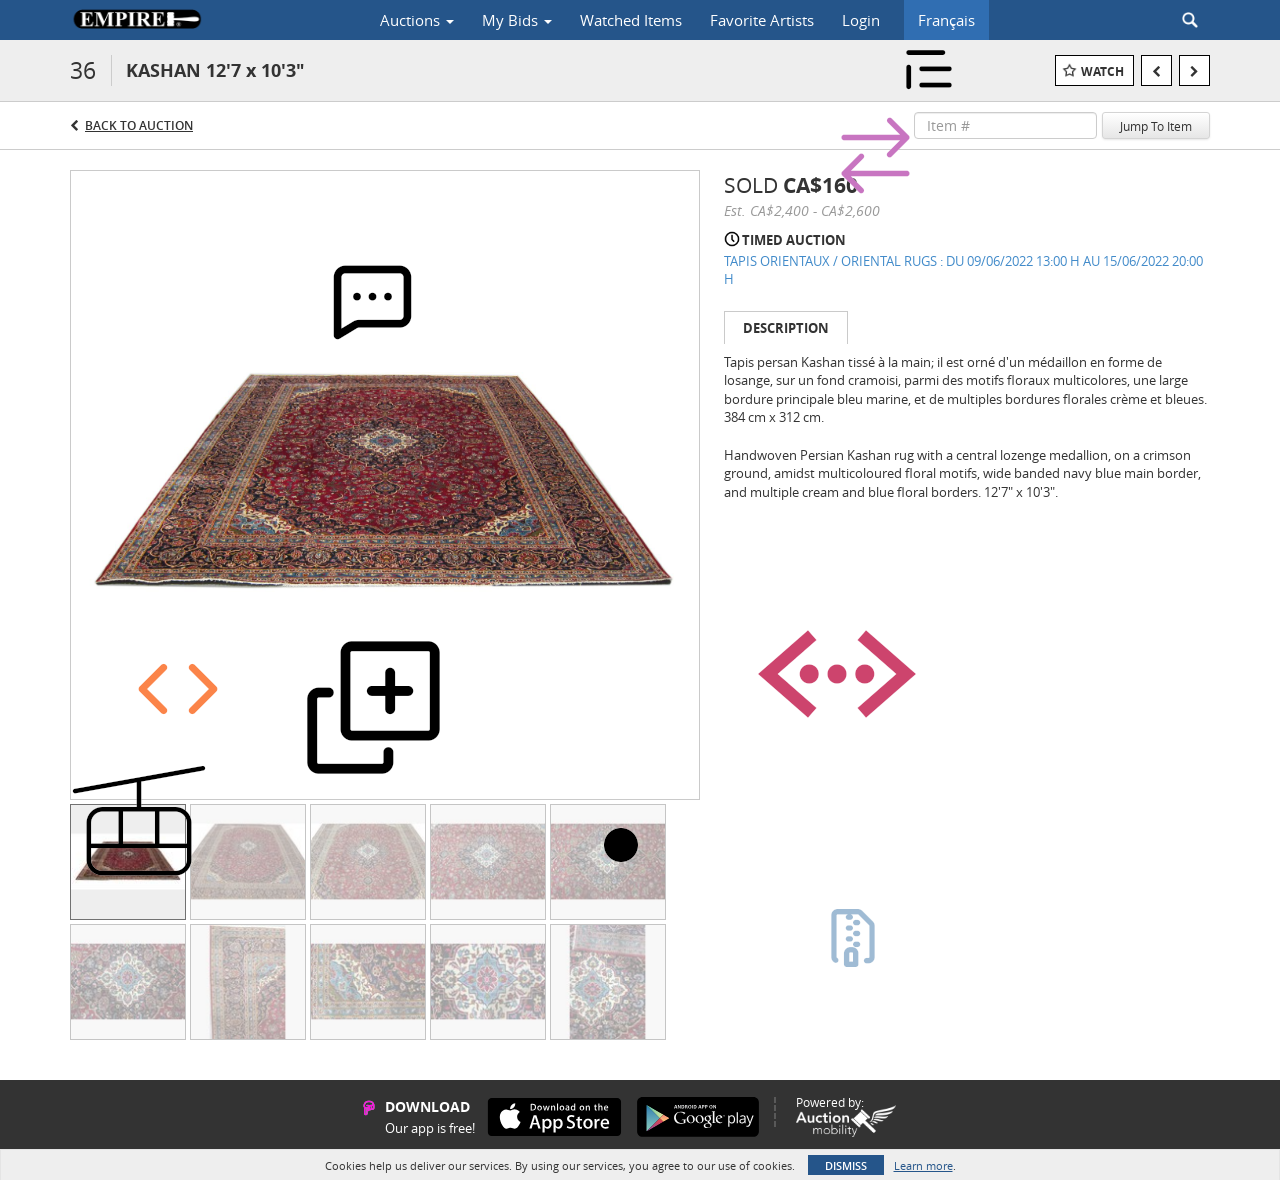  Describe the element at coordinates (178, 689) in the screenshot. I see `view or edit source code` at that location.